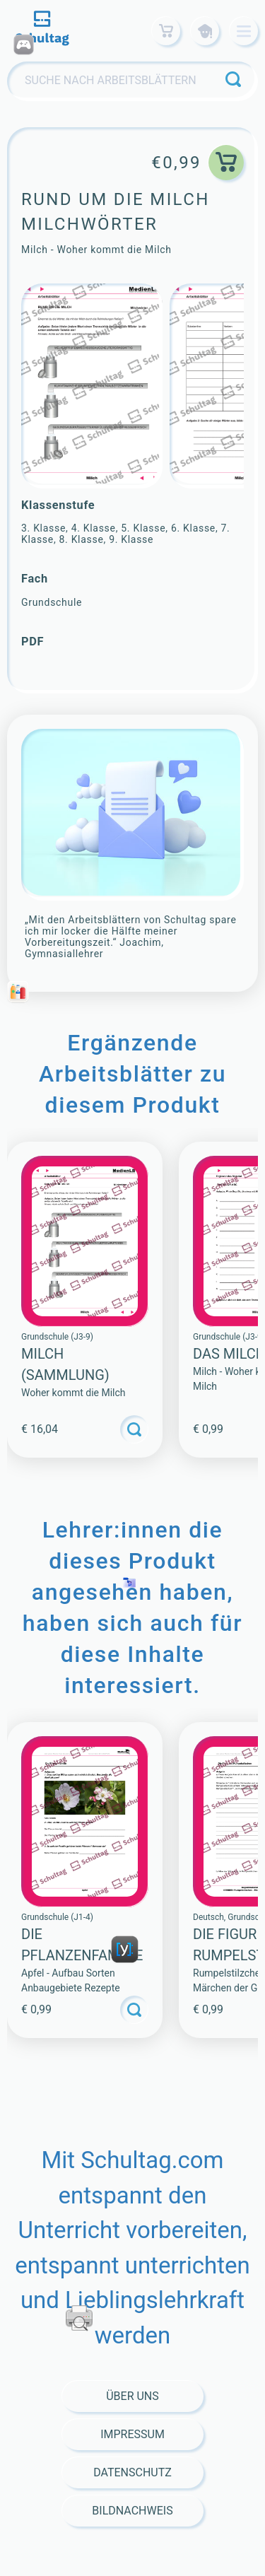 The image size is (265, 2576). What do you see at coordinates (23, 45) in the screenshot?
I see `access gaming preferences and settings` at bounding box center [23, 45].